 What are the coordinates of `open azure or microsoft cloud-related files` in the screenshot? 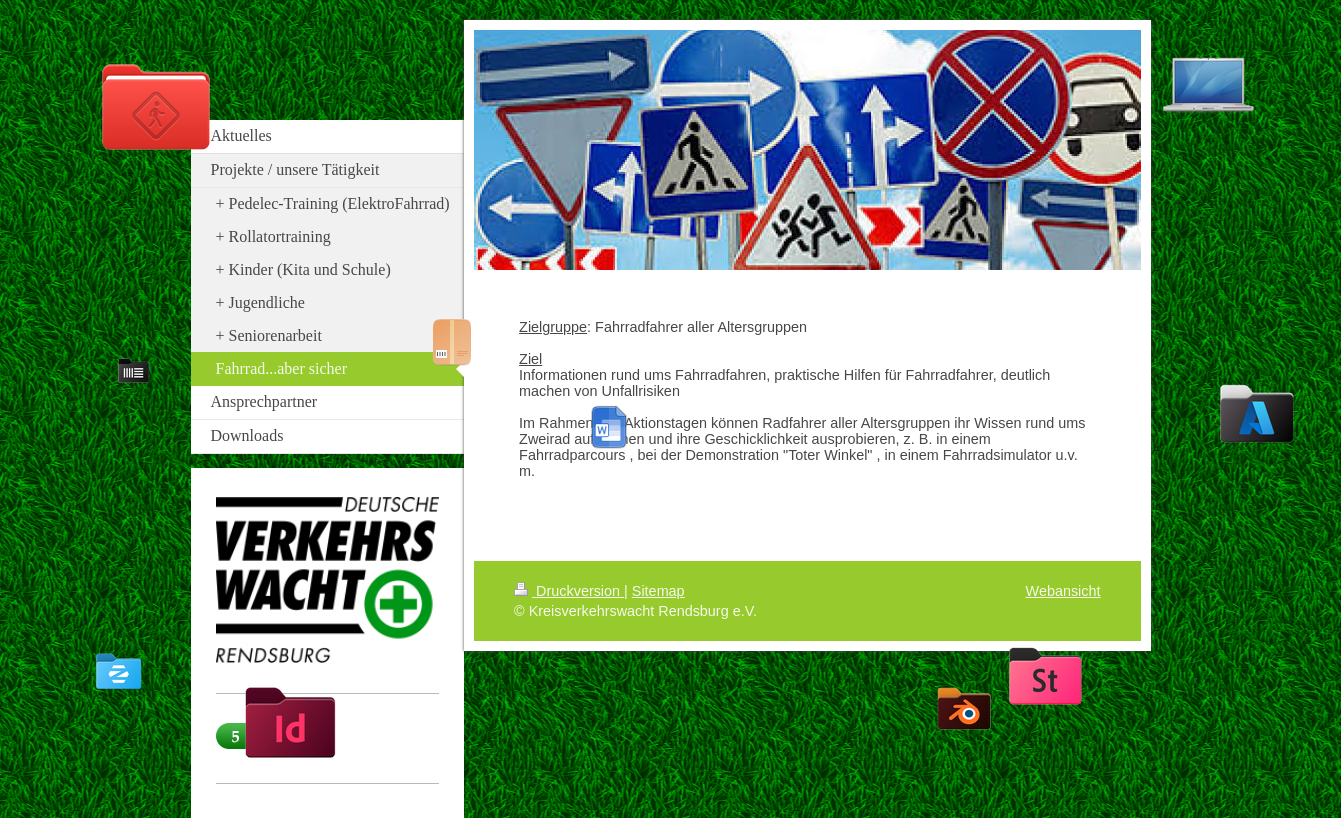 It's located at (1256, 415).